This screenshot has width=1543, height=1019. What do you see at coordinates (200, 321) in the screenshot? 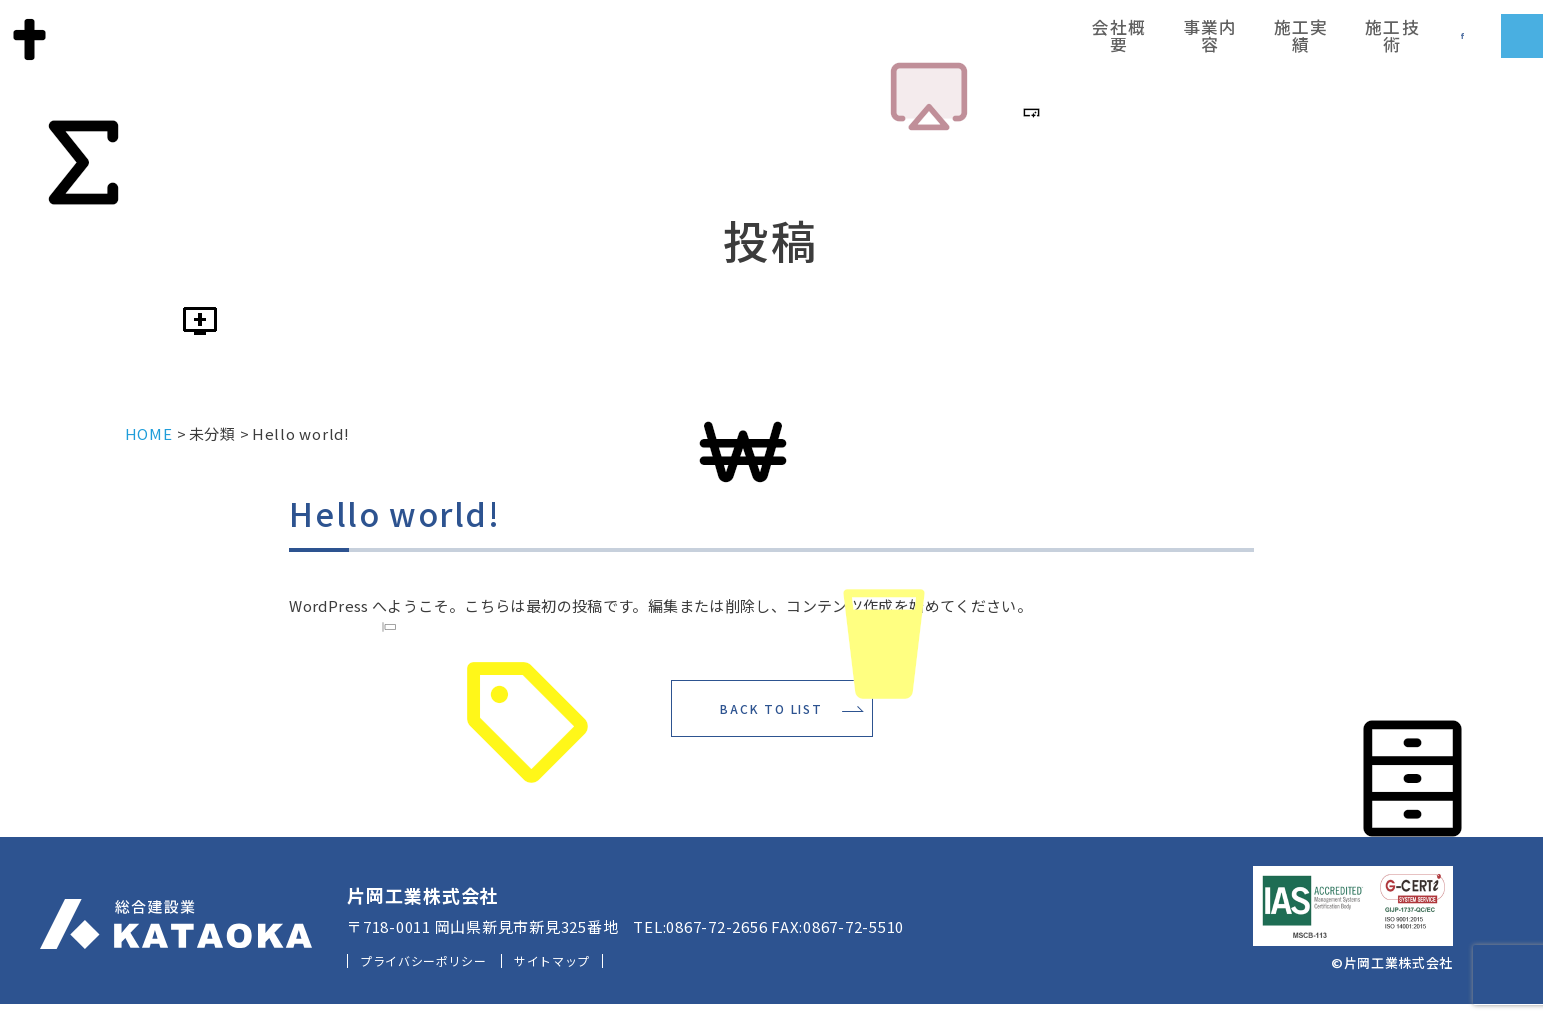
I see `add current video to watch queue` at bounding box center [200, 321].